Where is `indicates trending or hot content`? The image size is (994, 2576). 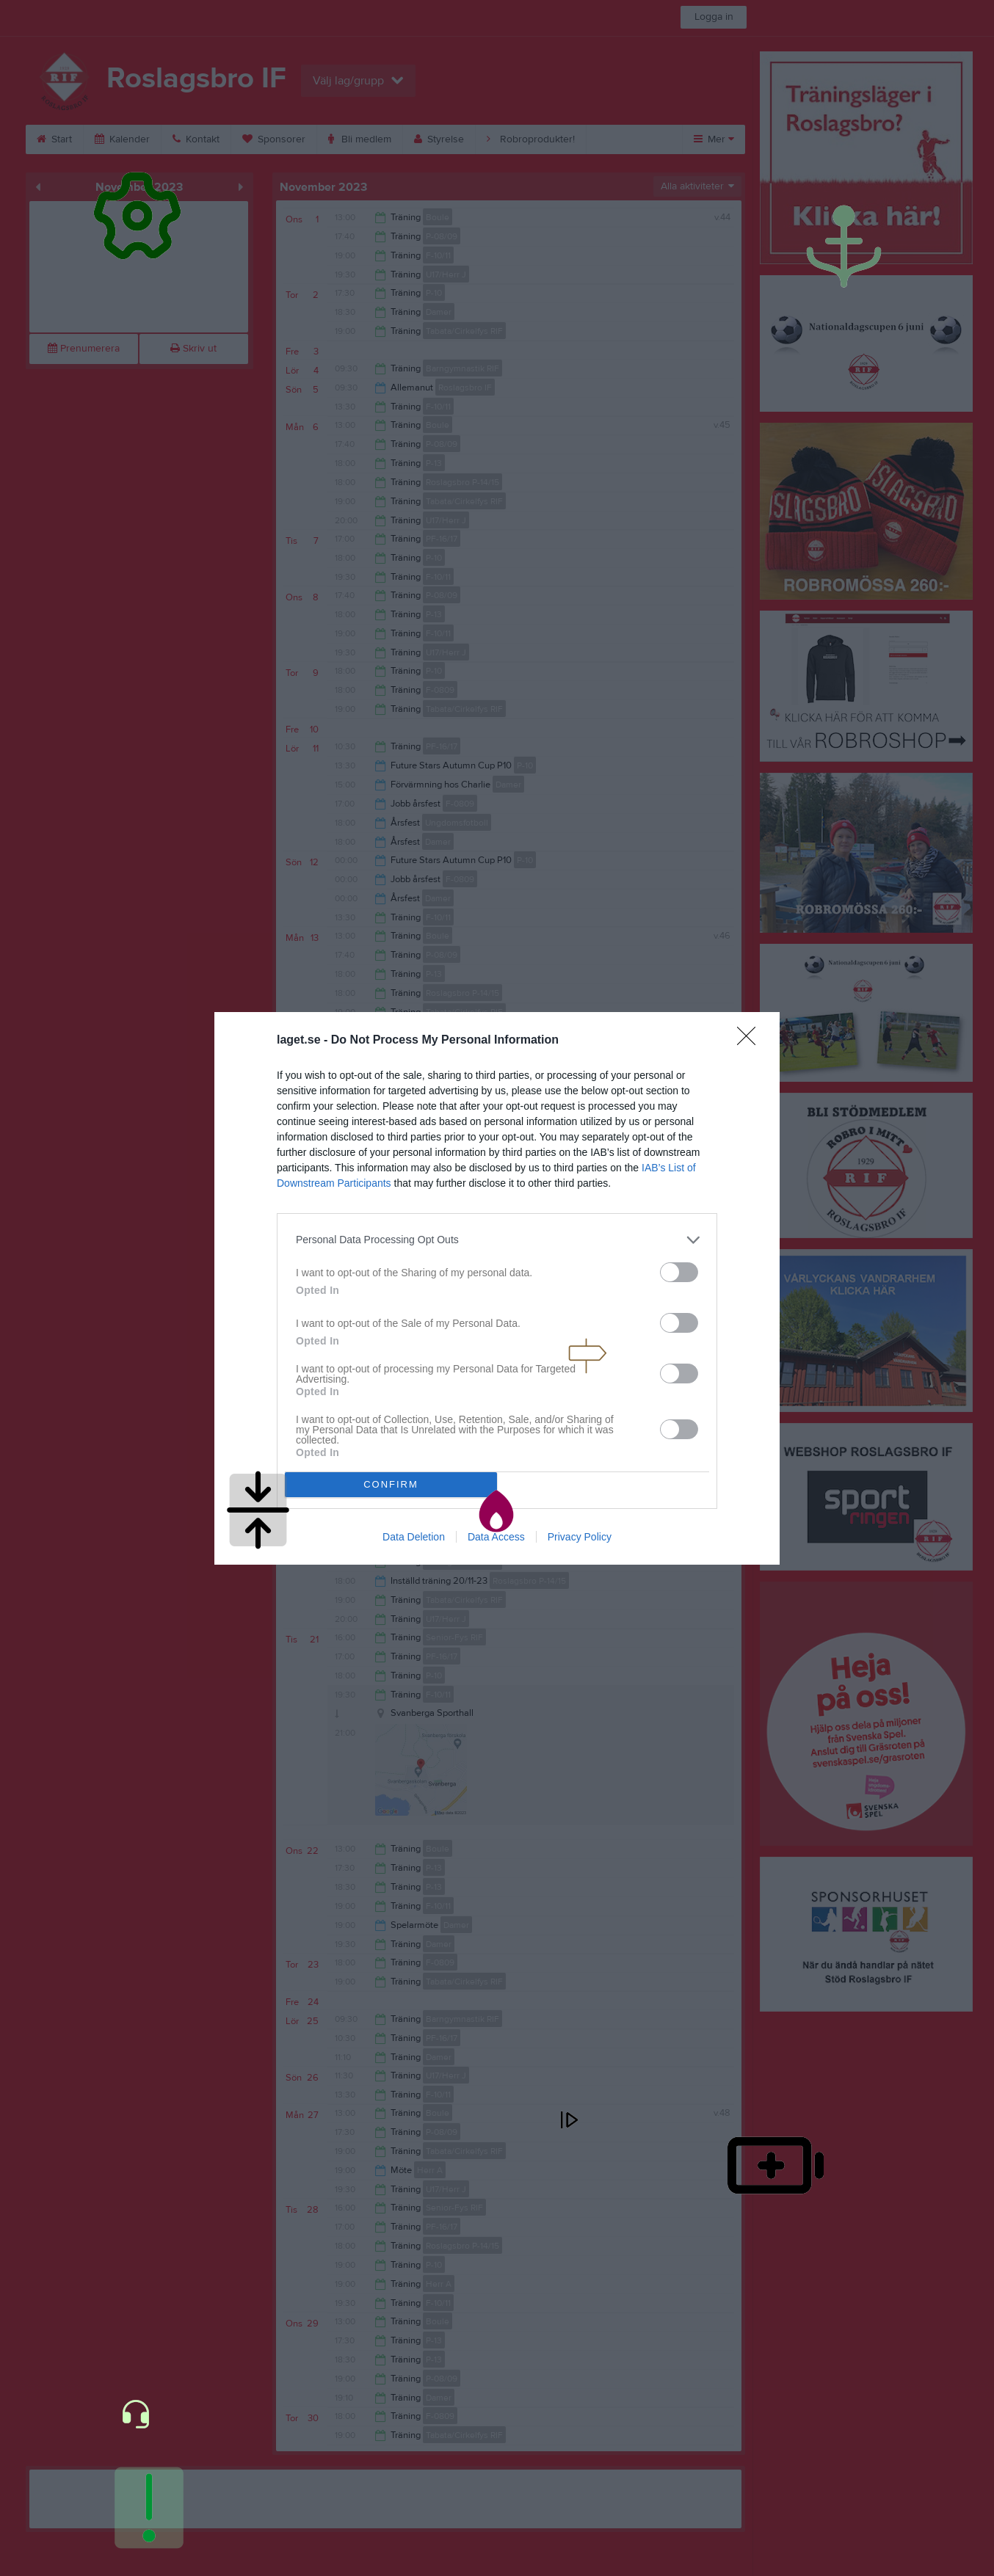 indicates trending or hot content is located at coordinates (496, 1512).